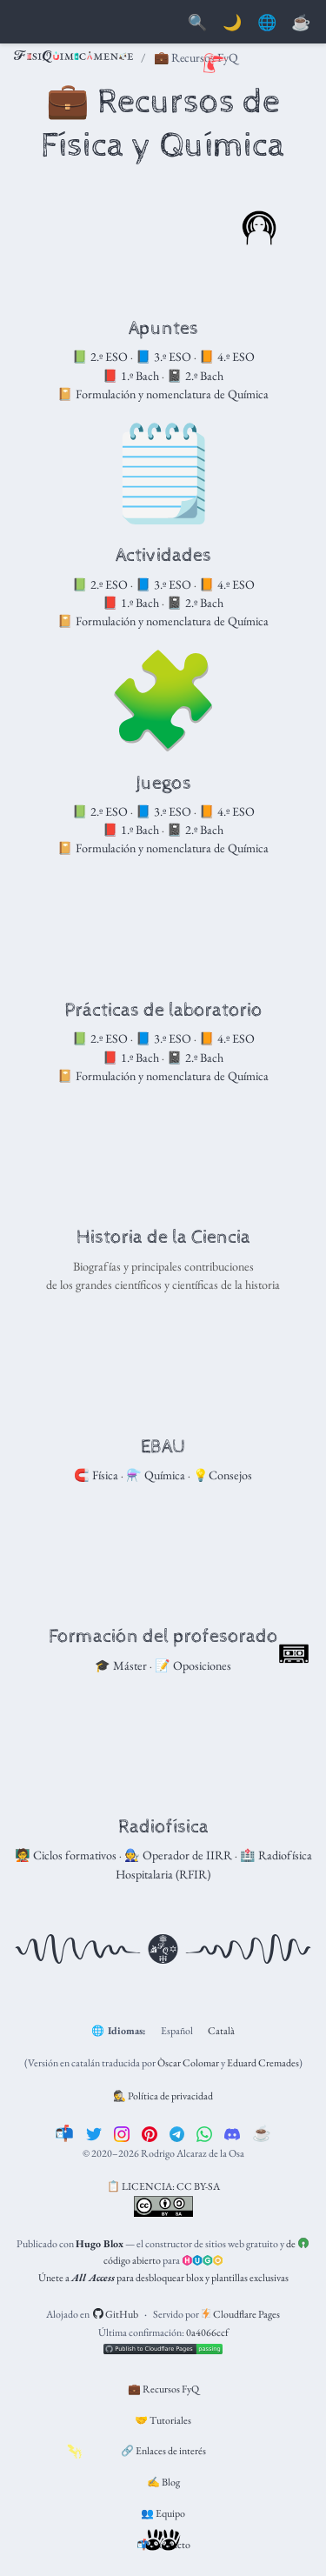 Image resolution: width=326 pixels, height=2576 pixels. I want to click on equip bunny slippers cosmetic item, so click(163, 2539).